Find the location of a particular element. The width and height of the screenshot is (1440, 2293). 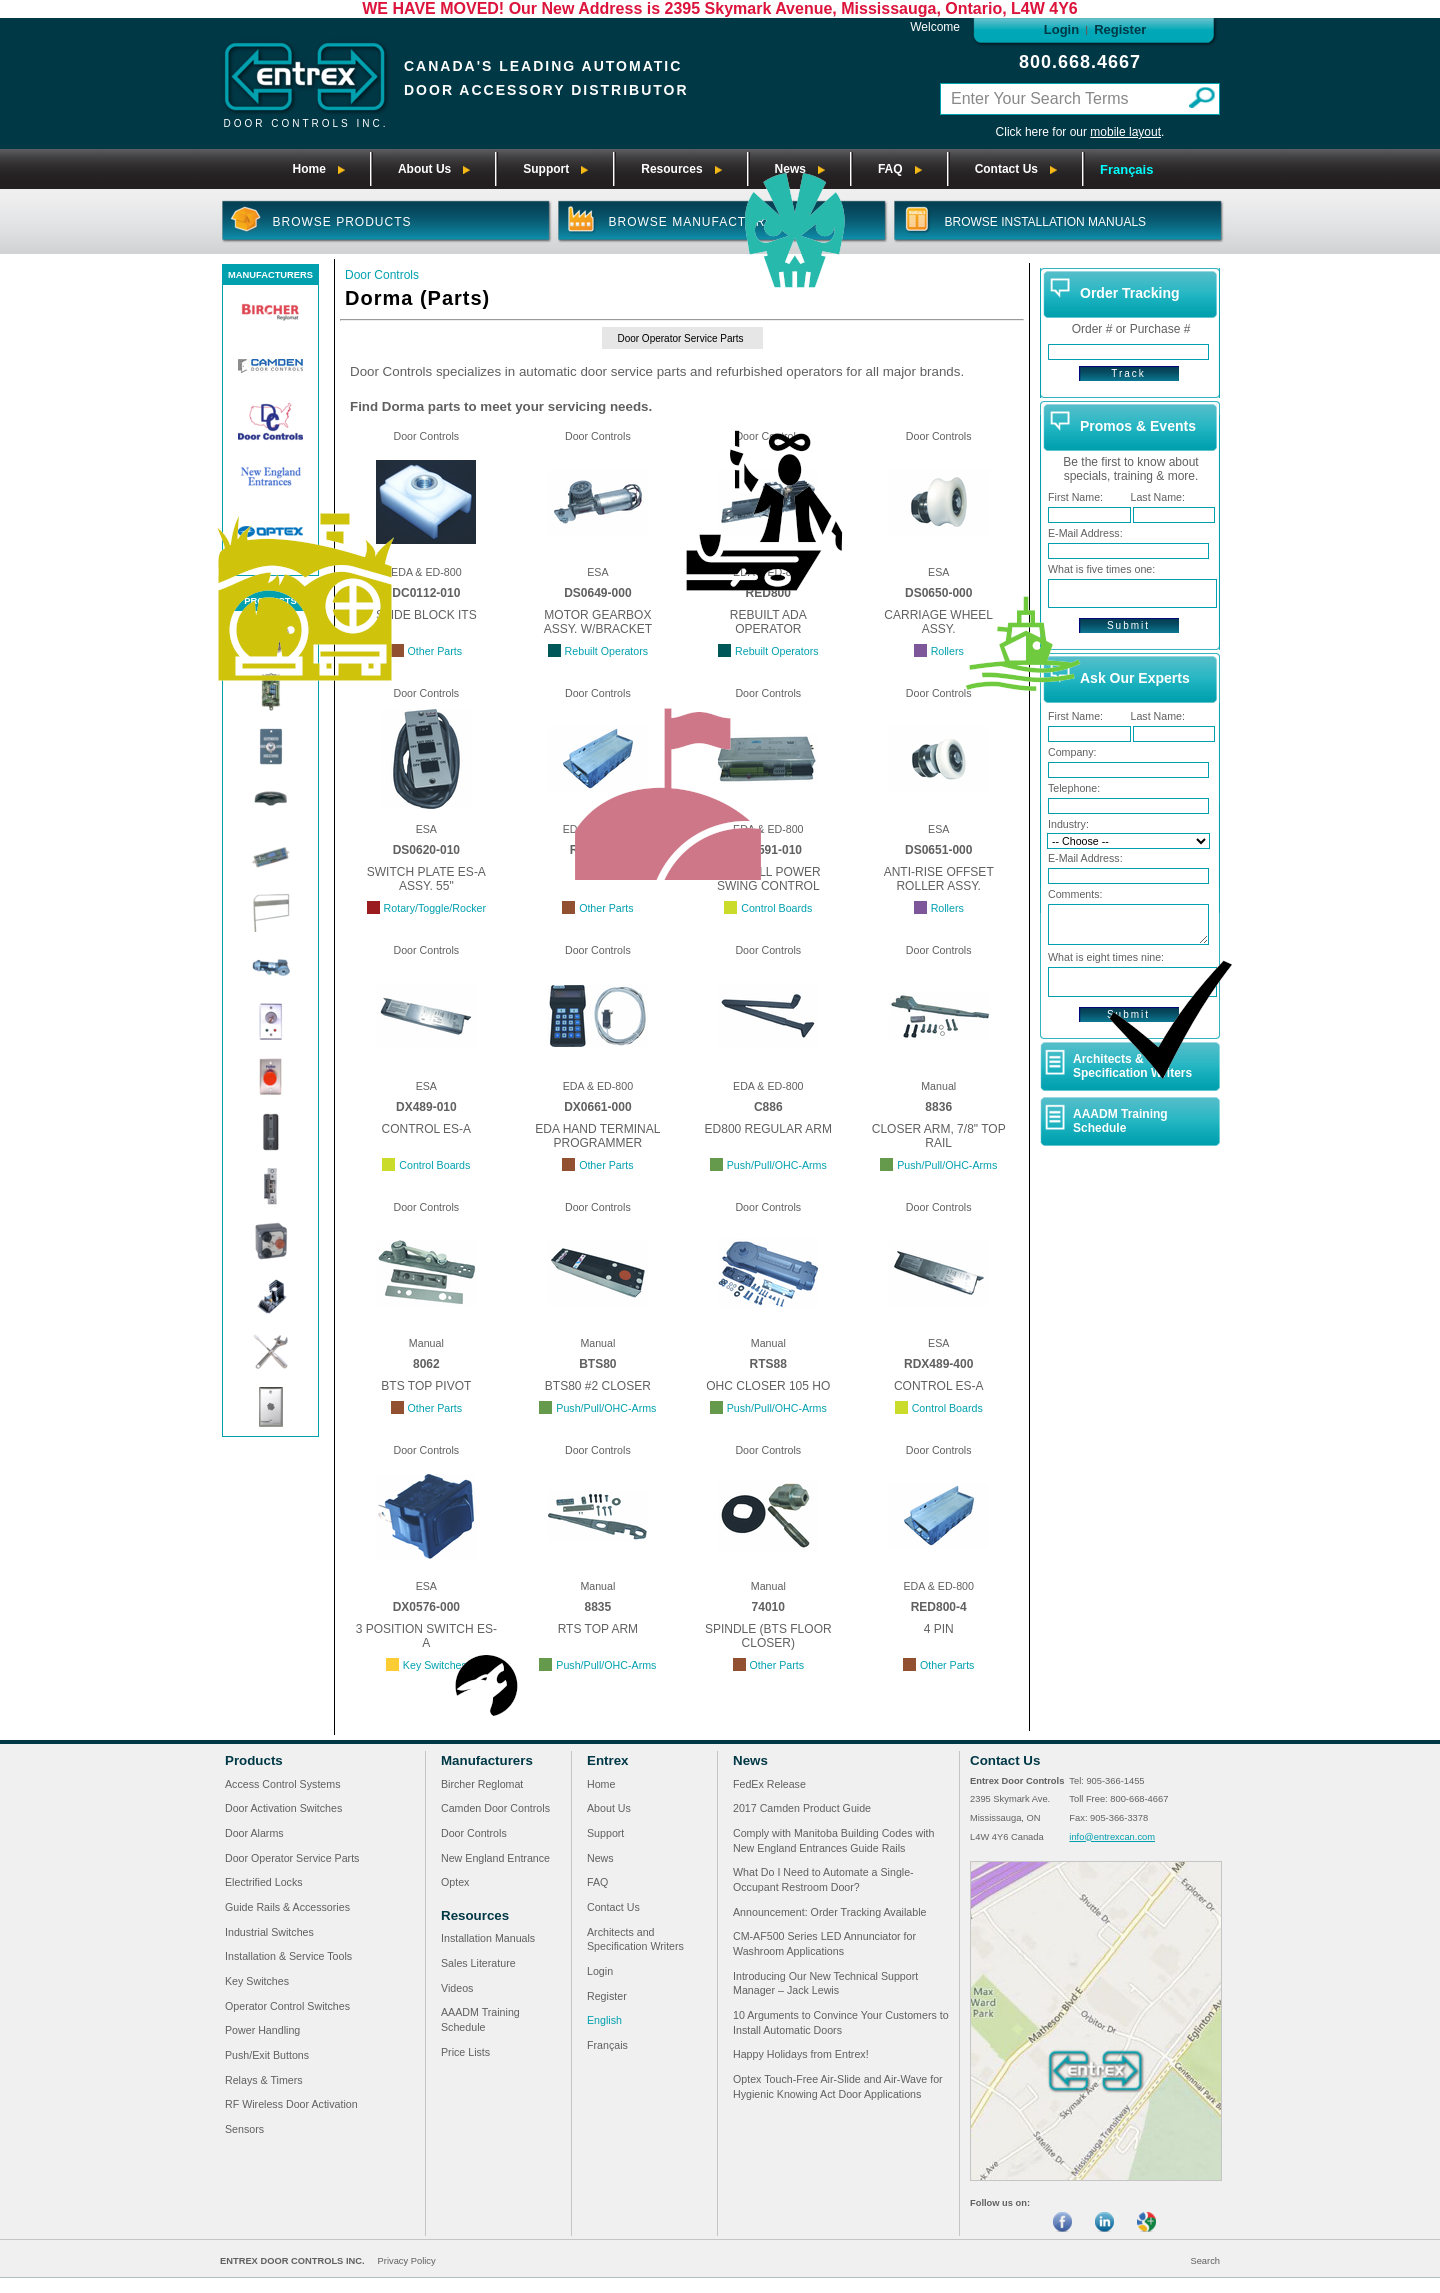

capture territory or claim a strategic point is located at coordinates (668, 787).